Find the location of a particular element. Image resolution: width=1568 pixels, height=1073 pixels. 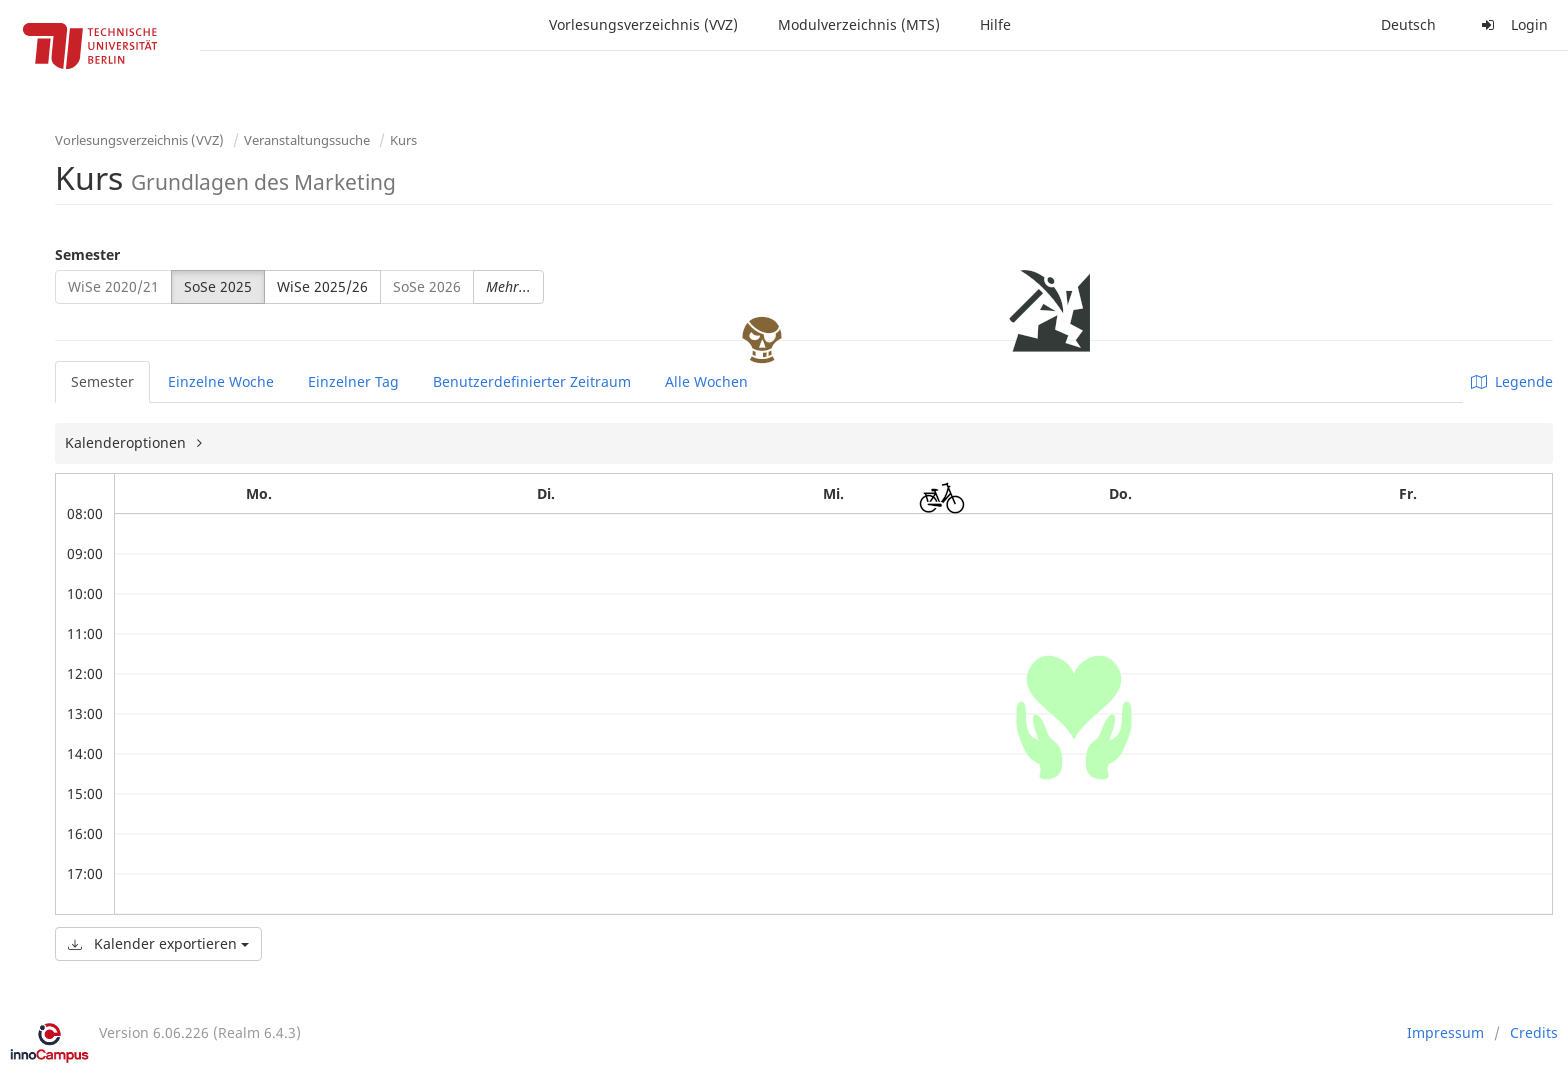

select bicycle as transportation mode is located at coordinates (942, 498).